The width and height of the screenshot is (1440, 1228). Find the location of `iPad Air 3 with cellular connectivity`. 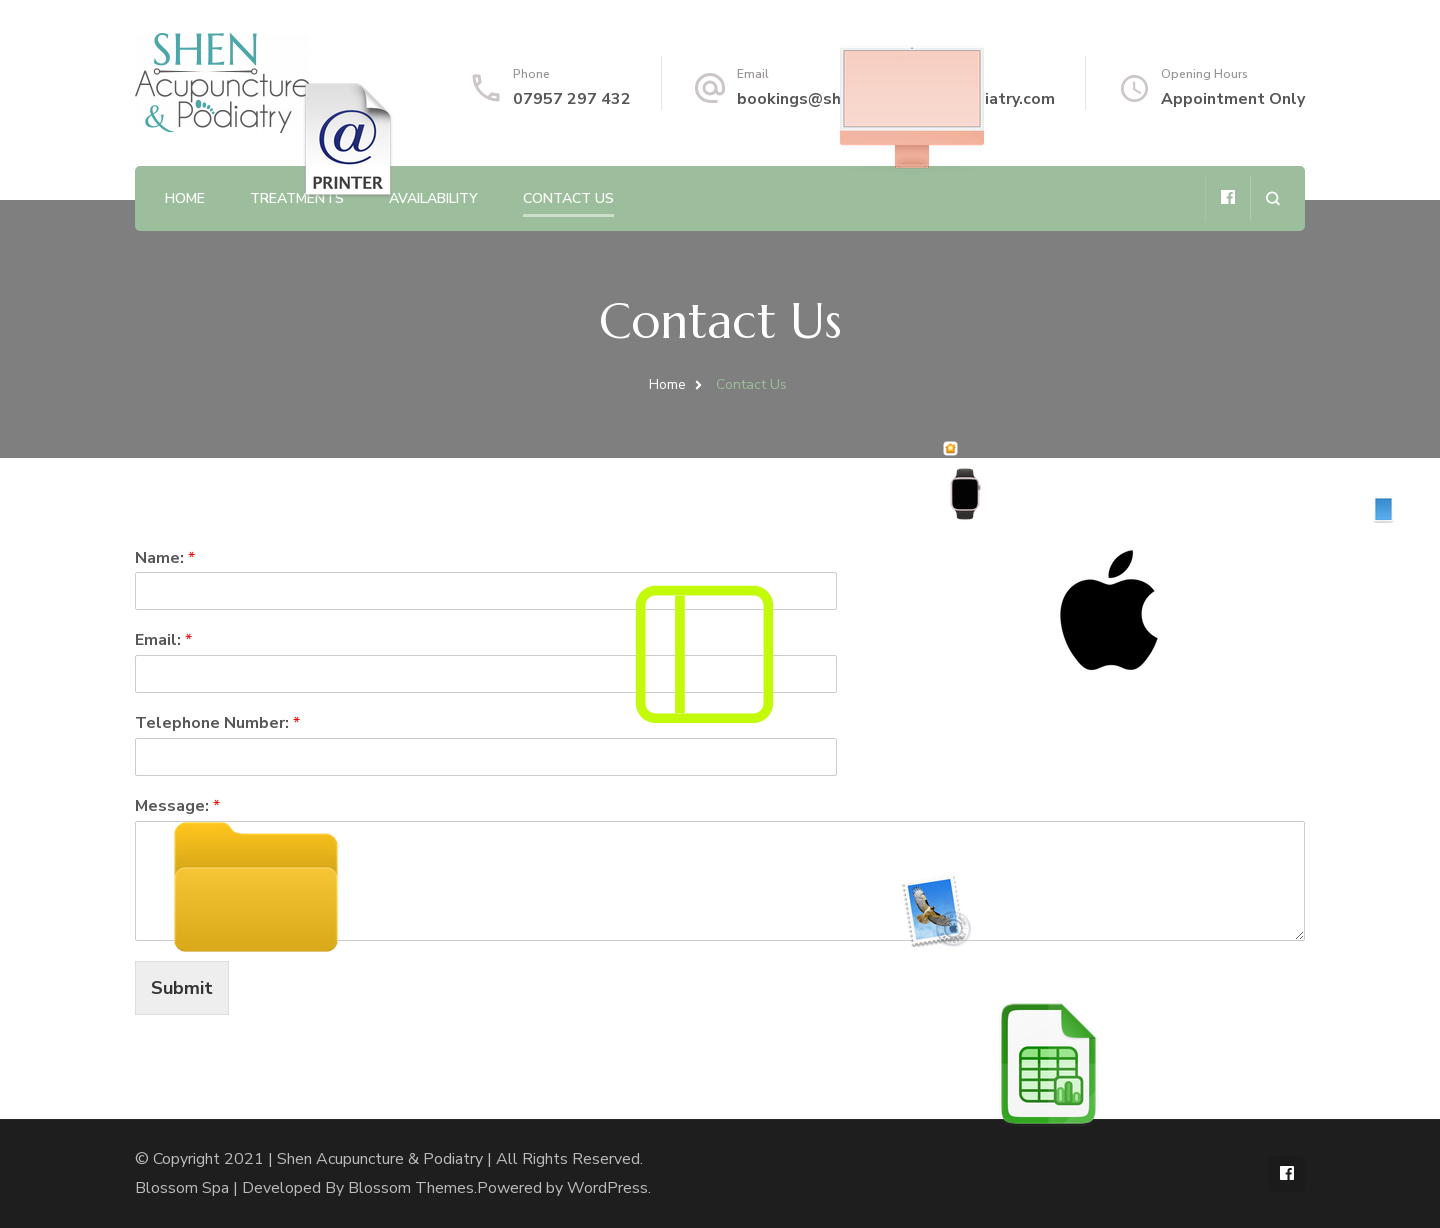

iPad Air 3 with cellular connectivity is located at coordinates (1383, 509).